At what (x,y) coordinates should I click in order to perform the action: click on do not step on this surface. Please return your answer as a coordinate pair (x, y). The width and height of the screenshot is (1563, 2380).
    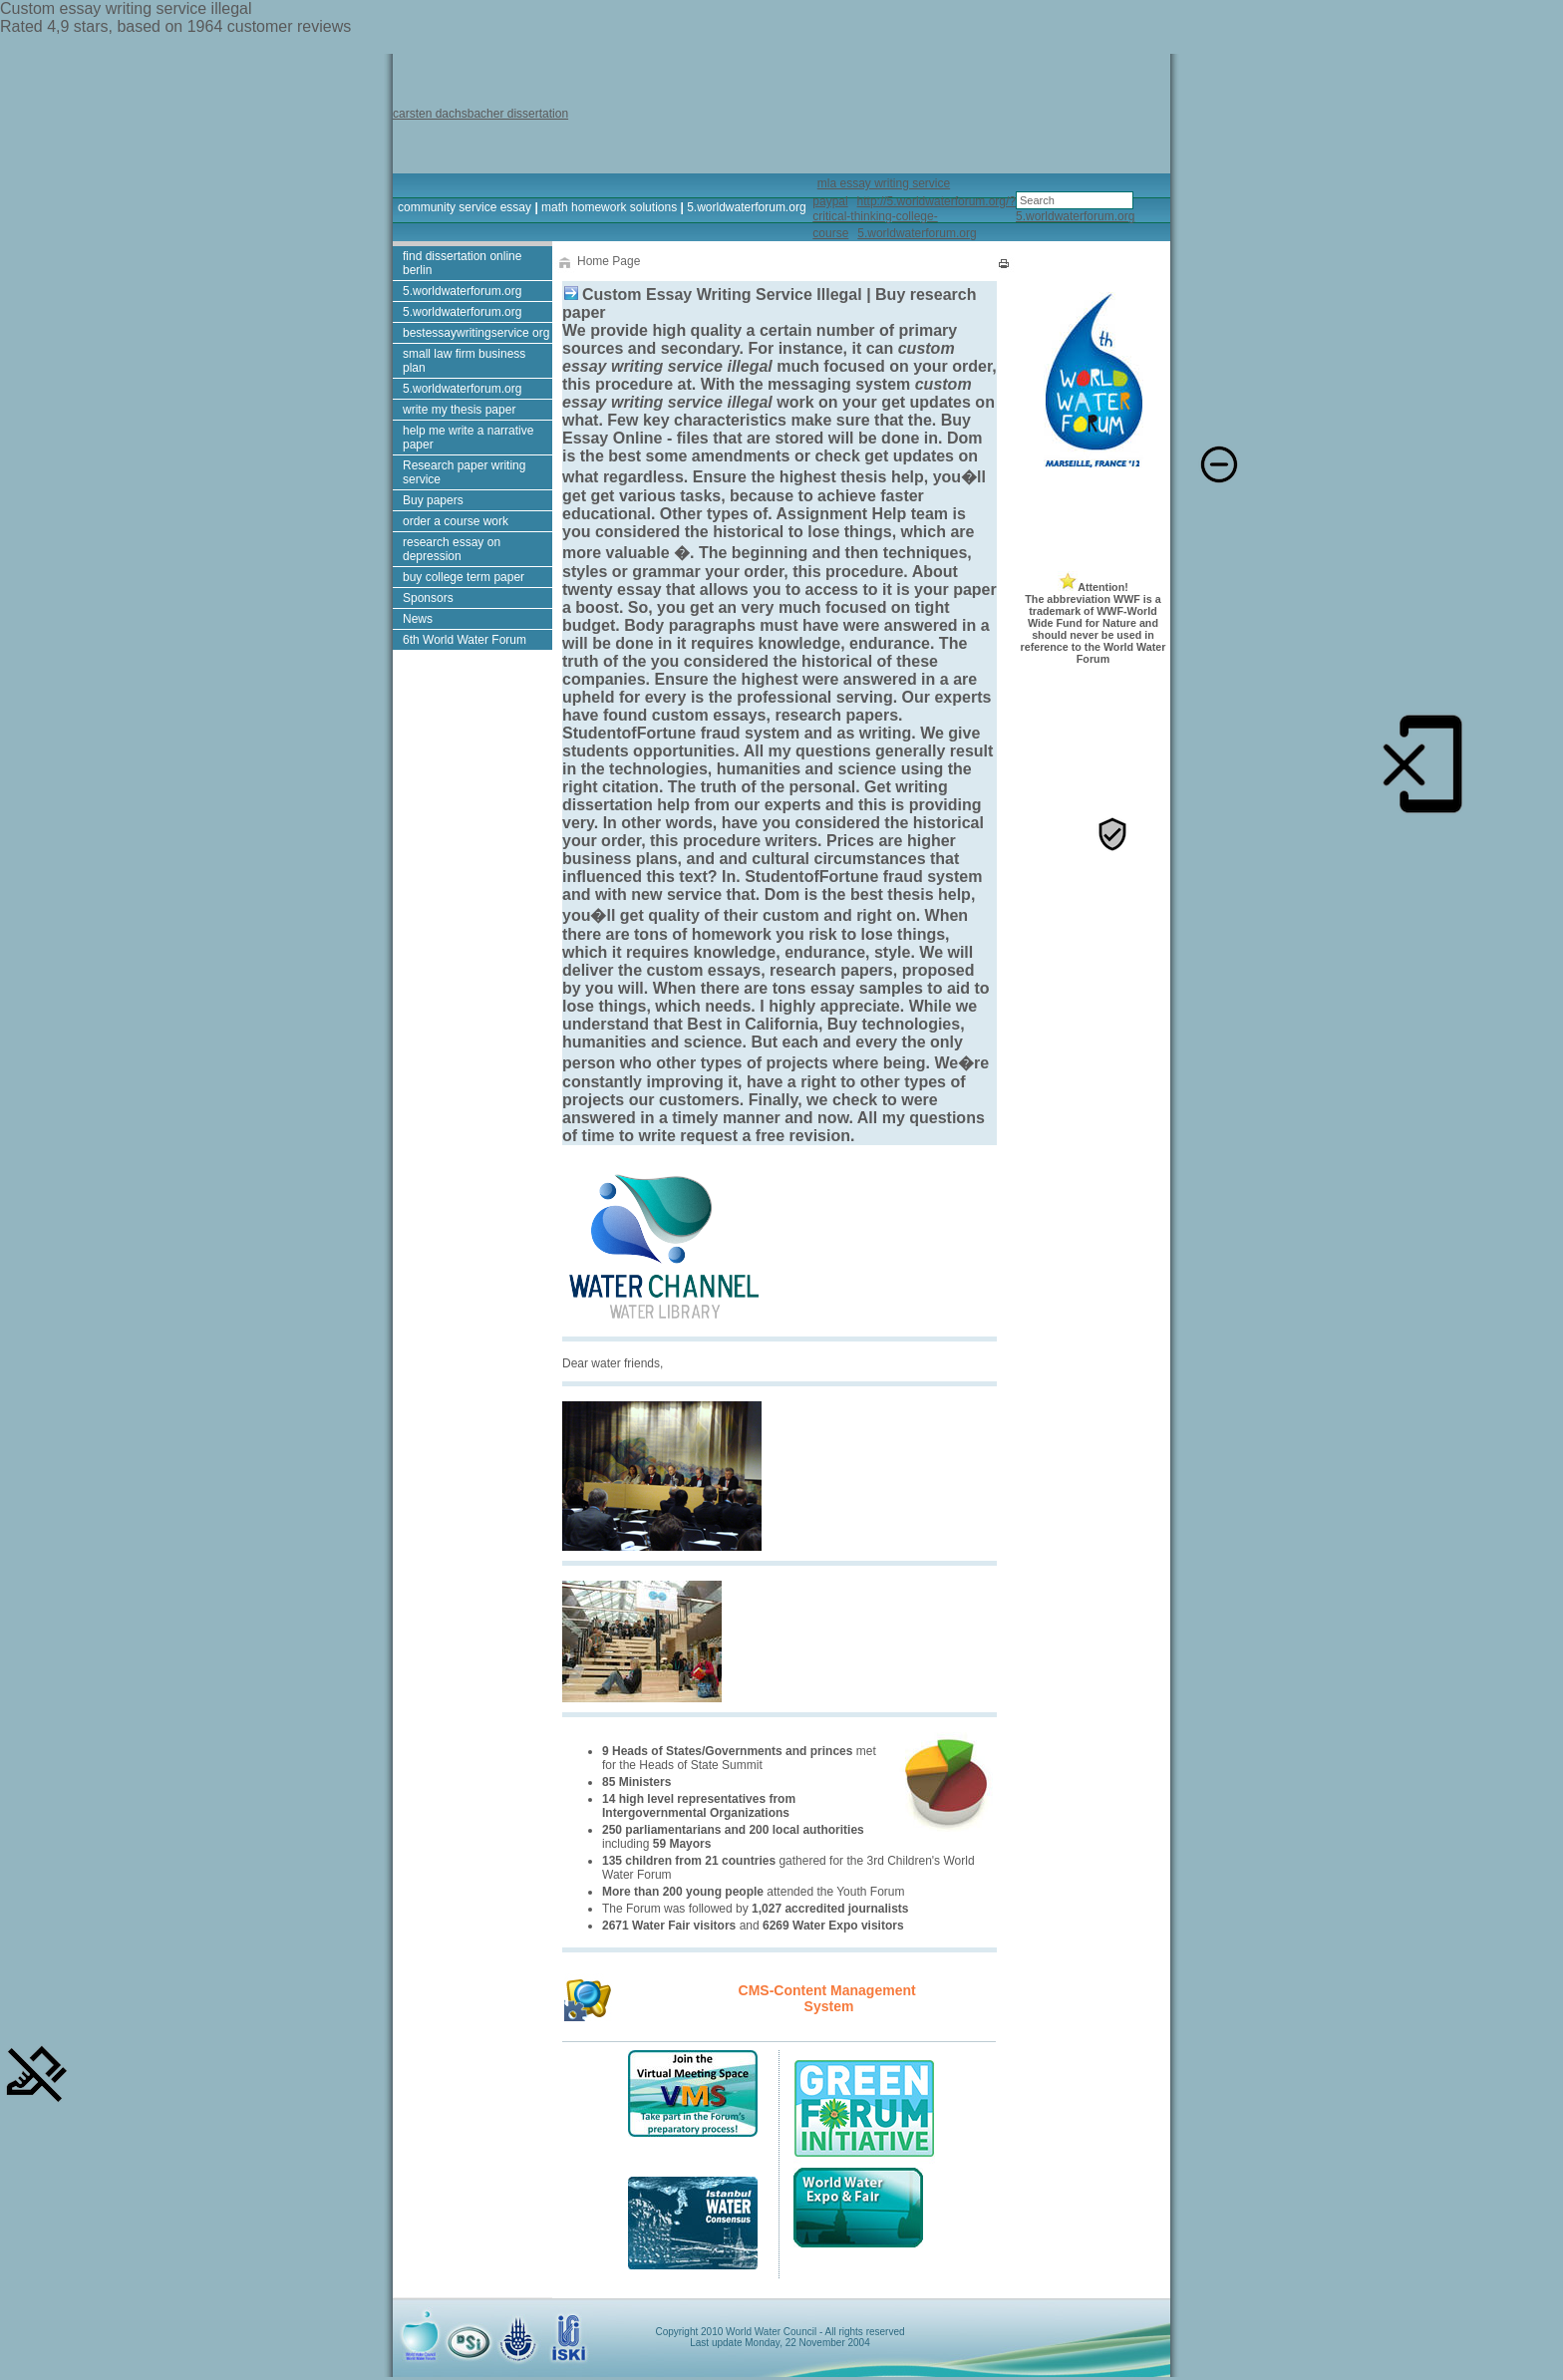
    Looking at the image, I should click on (37, 2073).